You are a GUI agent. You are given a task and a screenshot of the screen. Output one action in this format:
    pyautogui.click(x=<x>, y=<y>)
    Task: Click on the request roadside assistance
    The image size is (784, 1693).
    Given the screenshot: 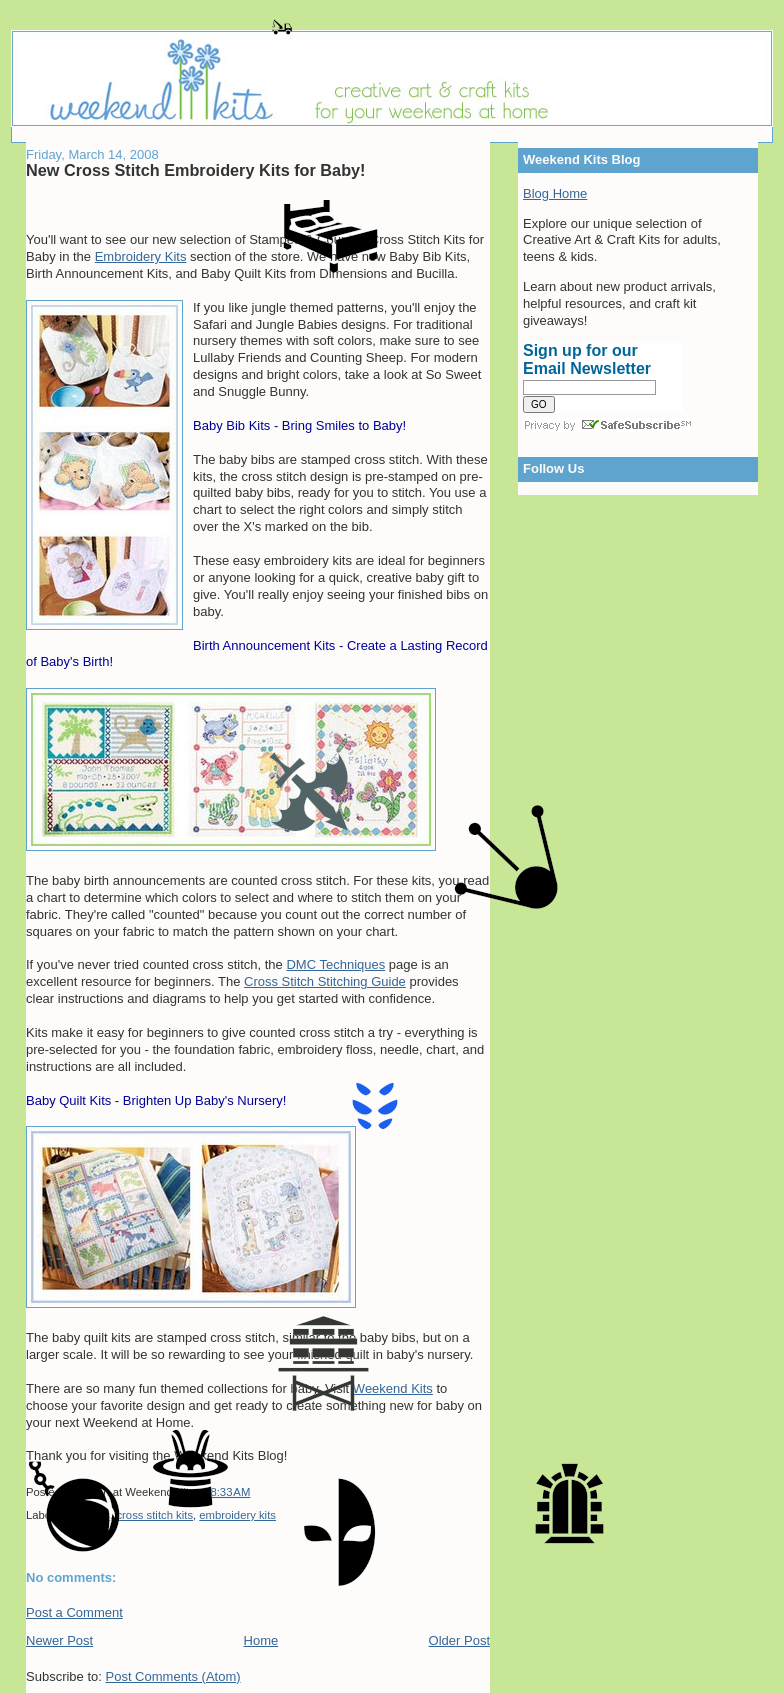 What is the action you would take?
    pyautogui.click(x=282, y=27)
    